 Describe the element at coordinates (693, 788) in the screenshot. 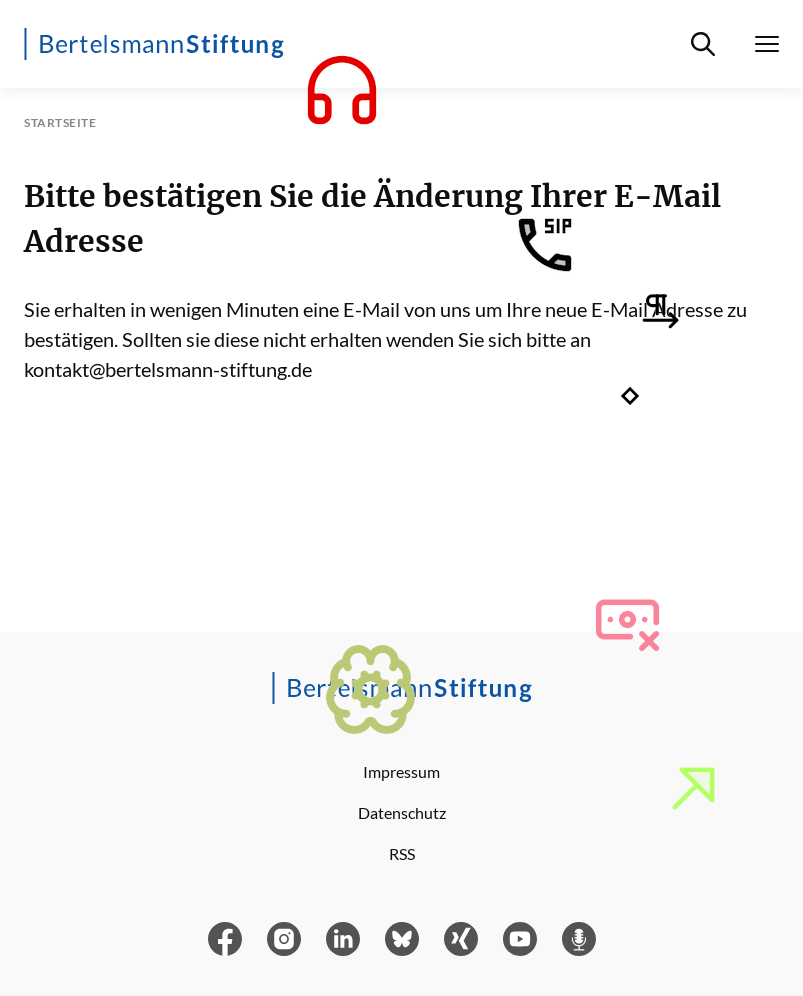

I see `open link in new tab or window` at that location.